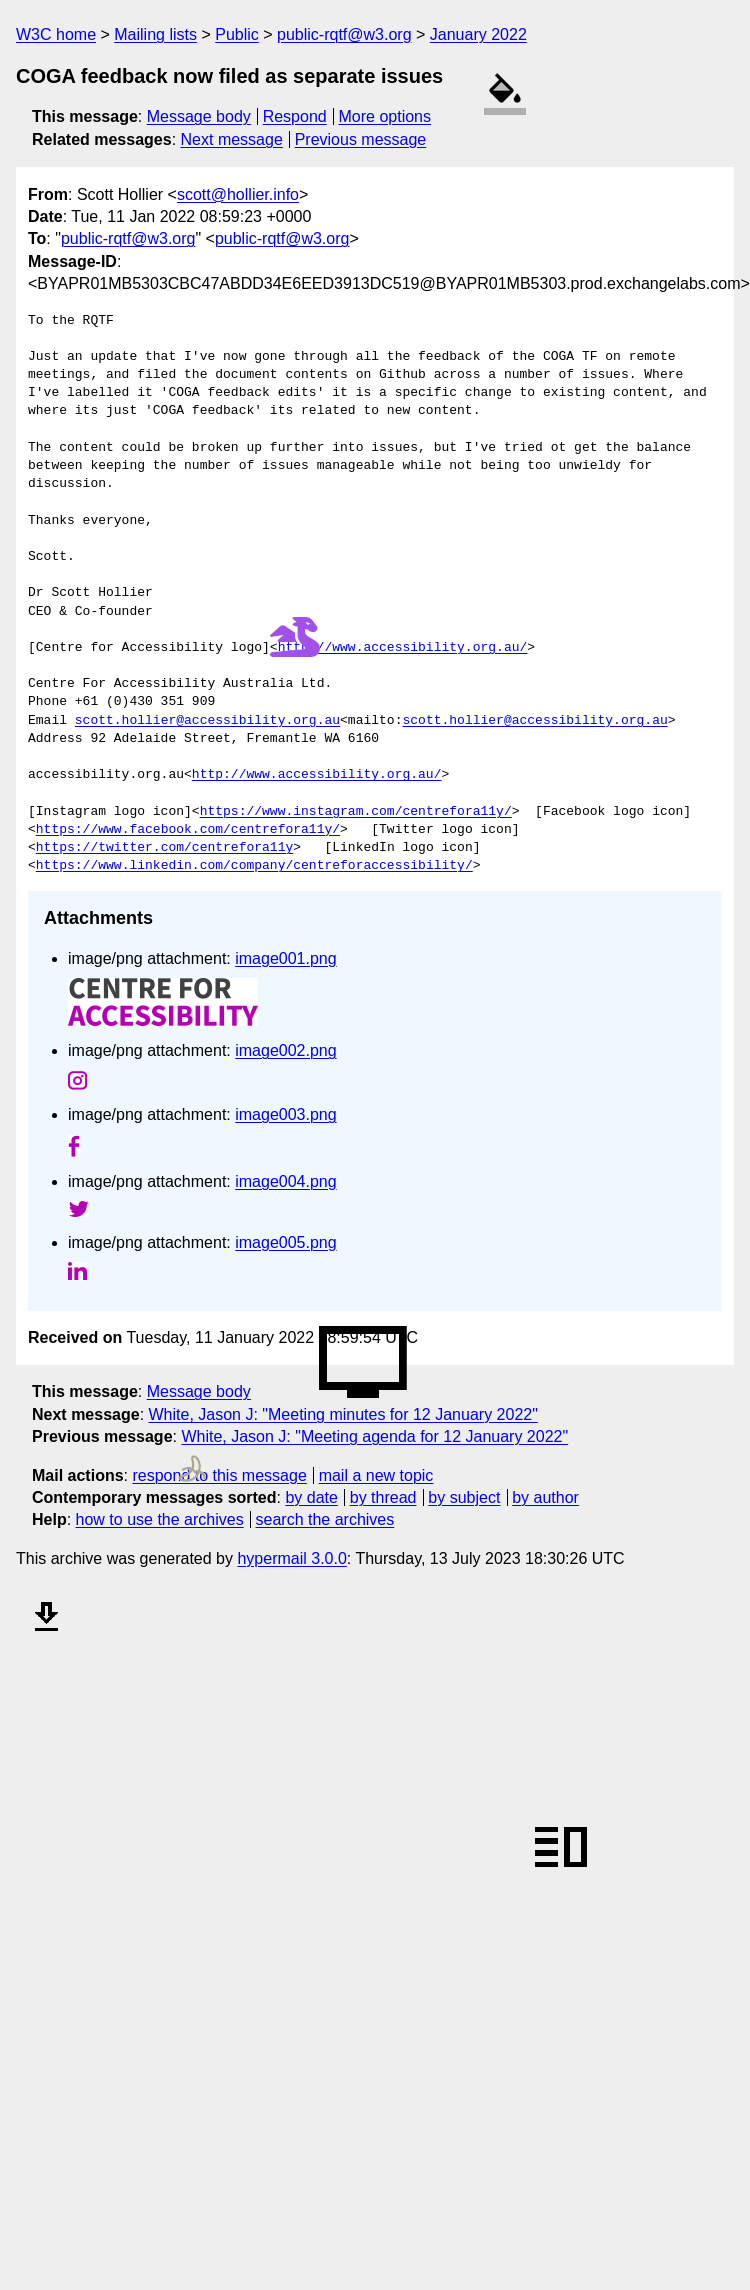  I want to click on download a file or content, so click(46, 1617).